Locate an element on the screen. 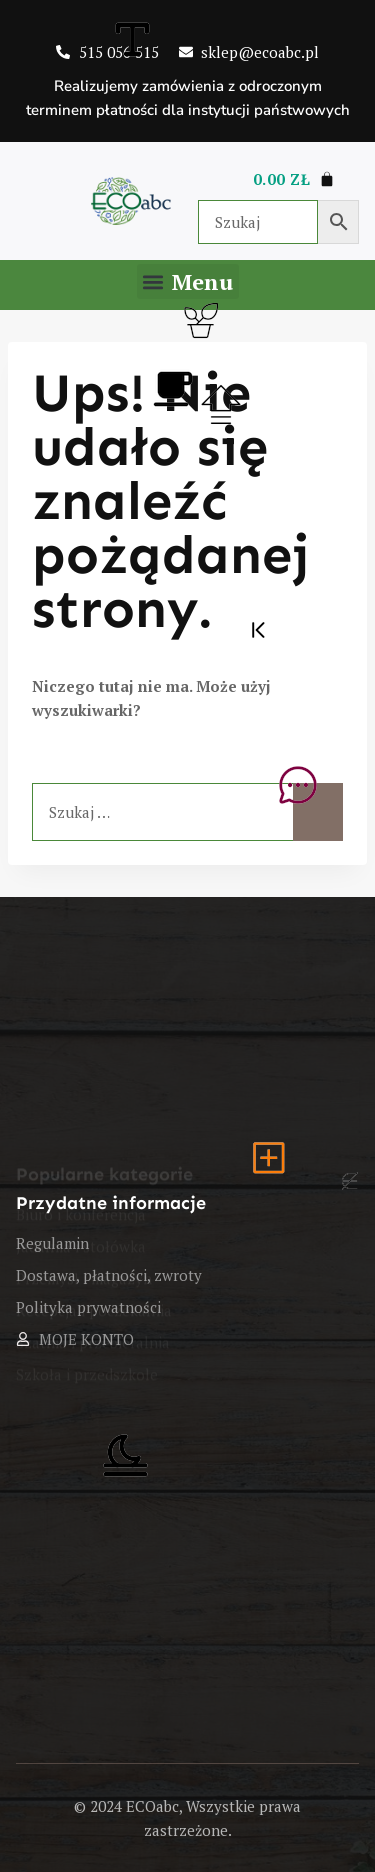 The width and height of the screenshot is (375, 1872). open chat or messaging is located at coordinates (298, 785).